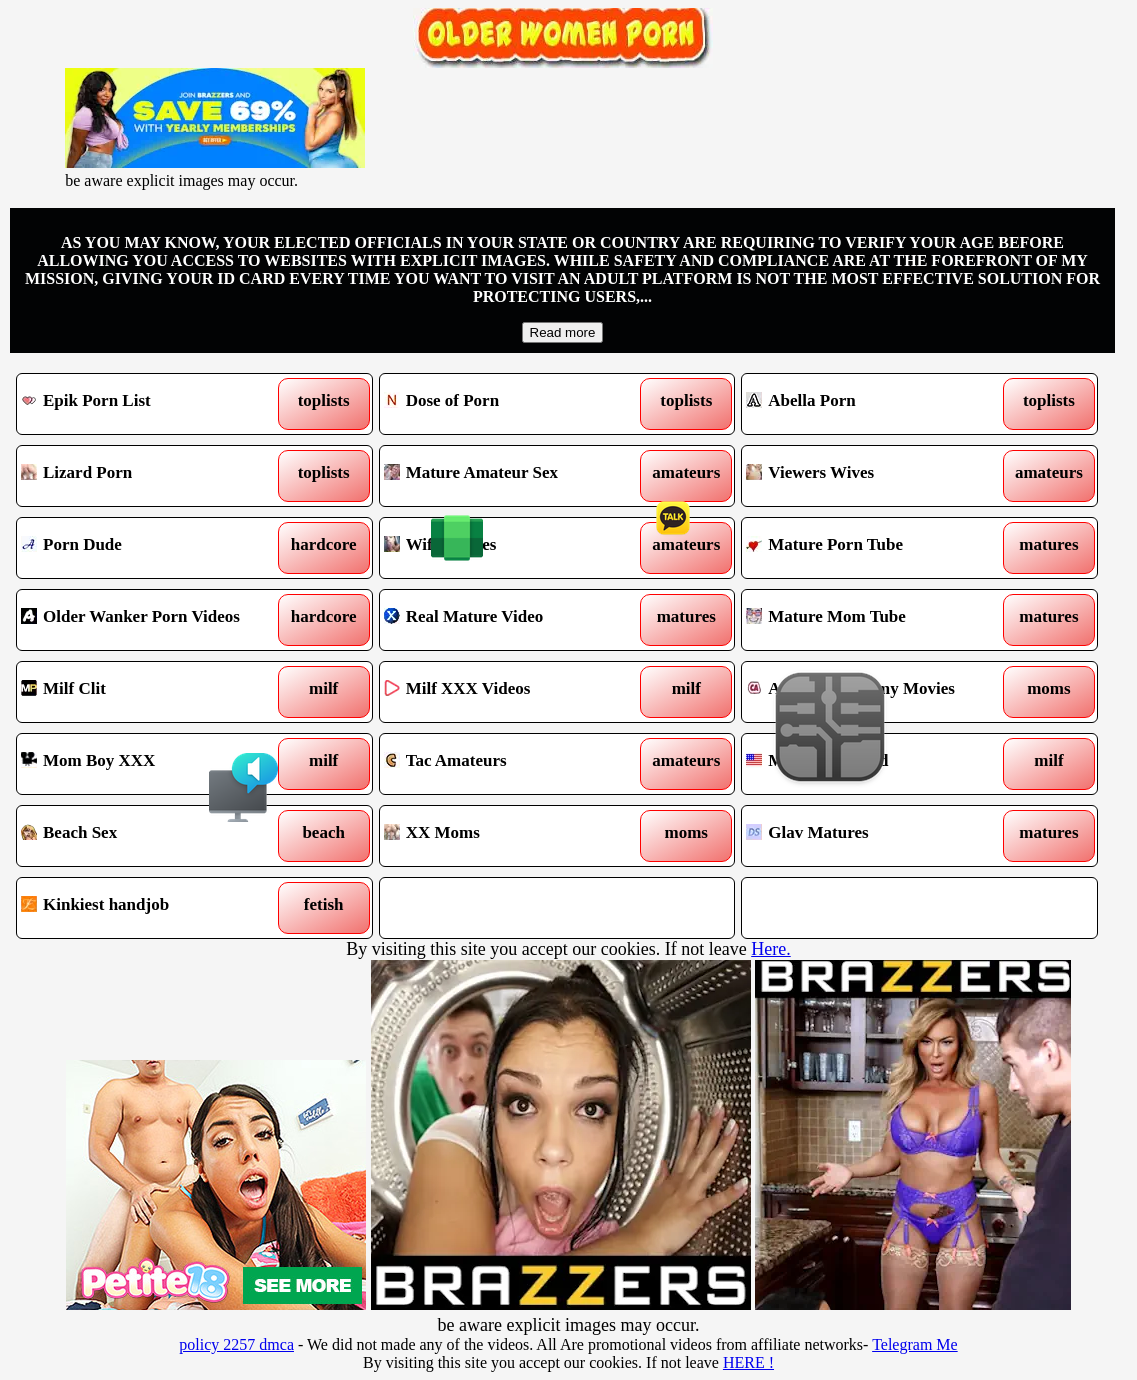 Image resolution: width=1137 pixels, height=1380 pixels. Describe the element at coordinates (673, 518) in the screenshot. I see `open KakaoTalk messaging app` at that location.